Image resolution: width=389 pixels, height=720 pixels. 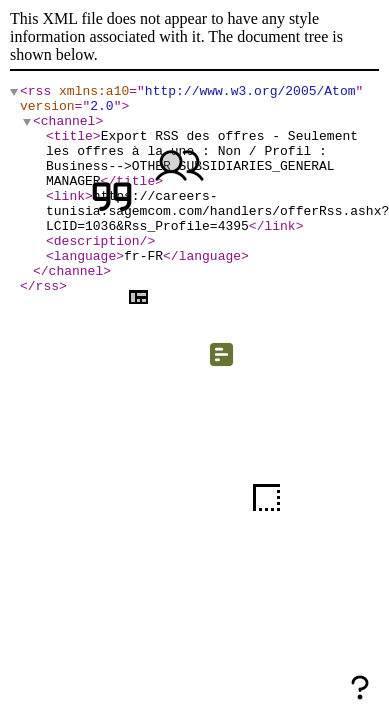 I want to click on customize table or element border style, so click(x=266, y=497).